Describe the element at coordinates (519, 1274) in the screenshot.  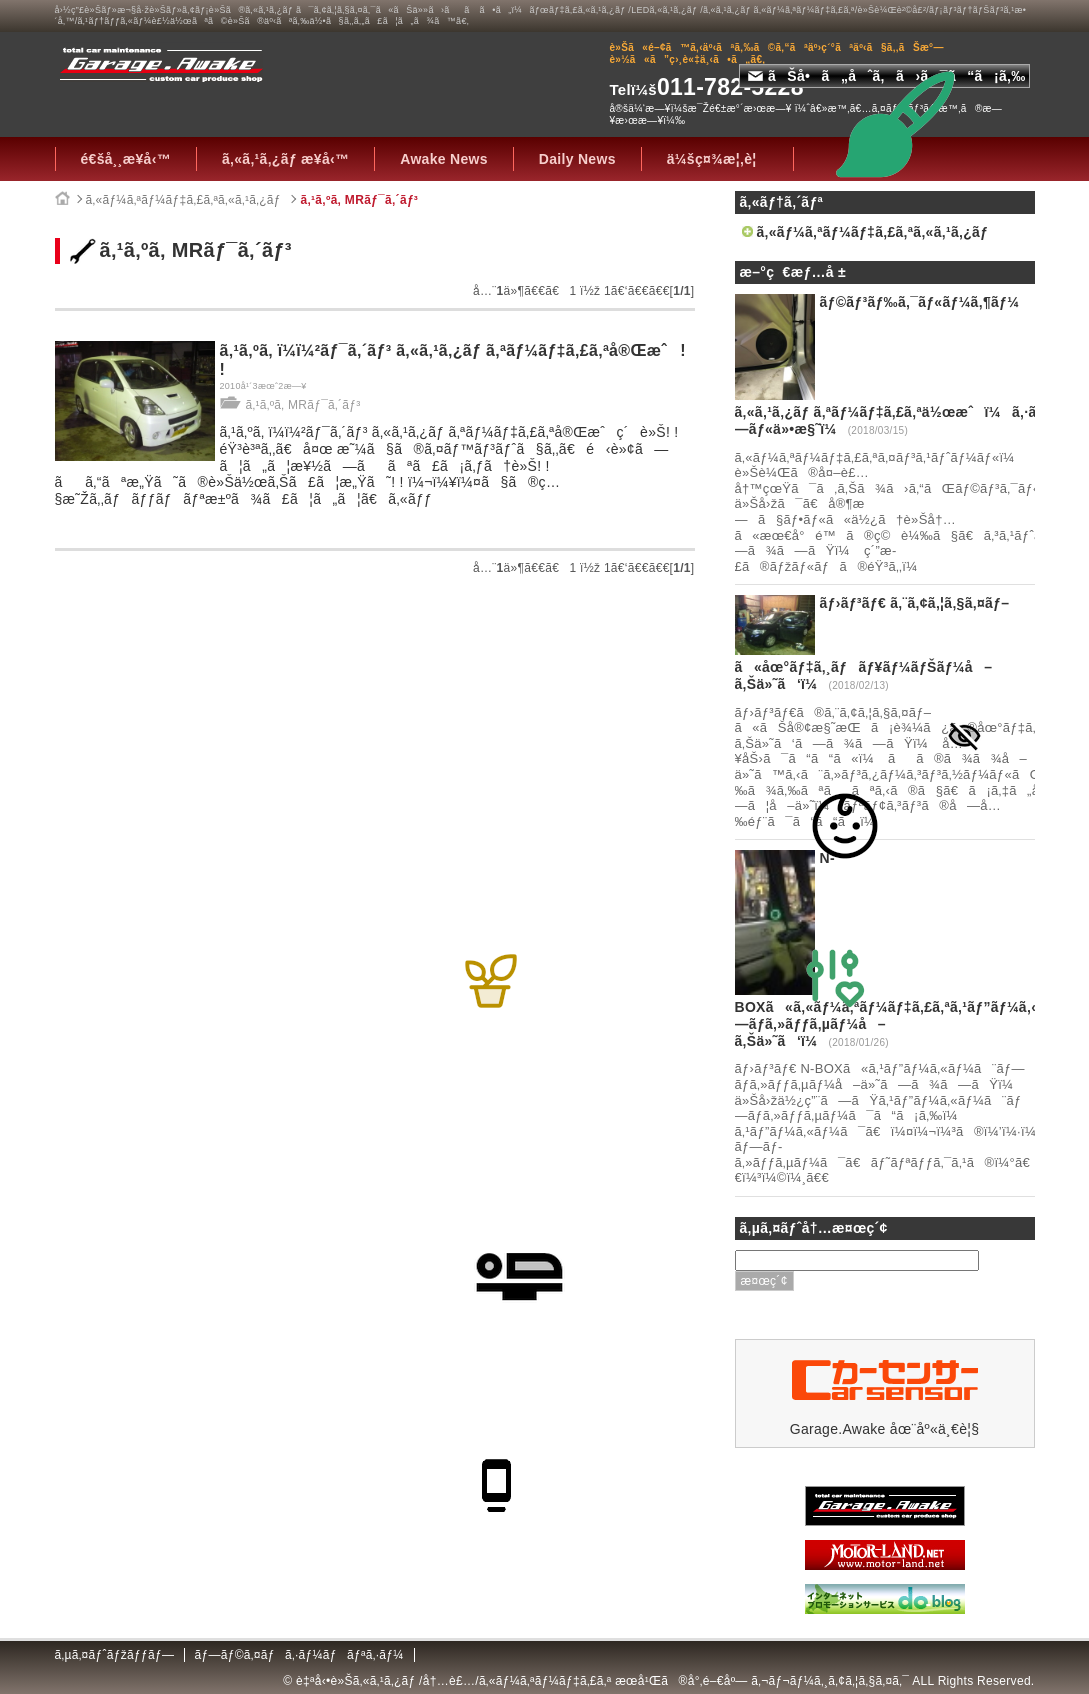
I see `select flat bed seat option` at that location.